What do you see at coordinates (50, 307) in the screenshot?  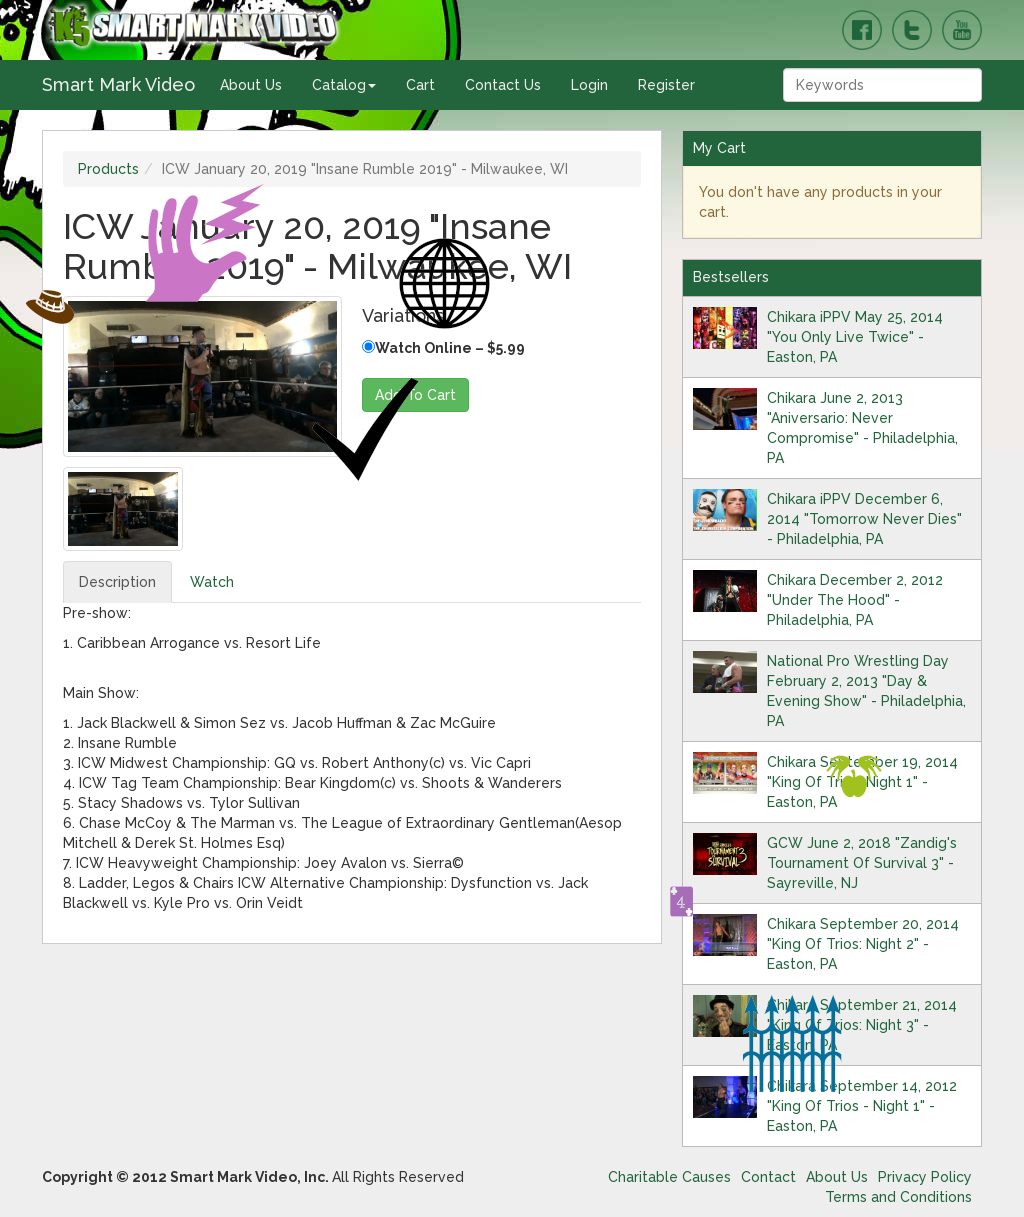 I see `select outback or safari hat accessory` at bounding box center [50, 307].